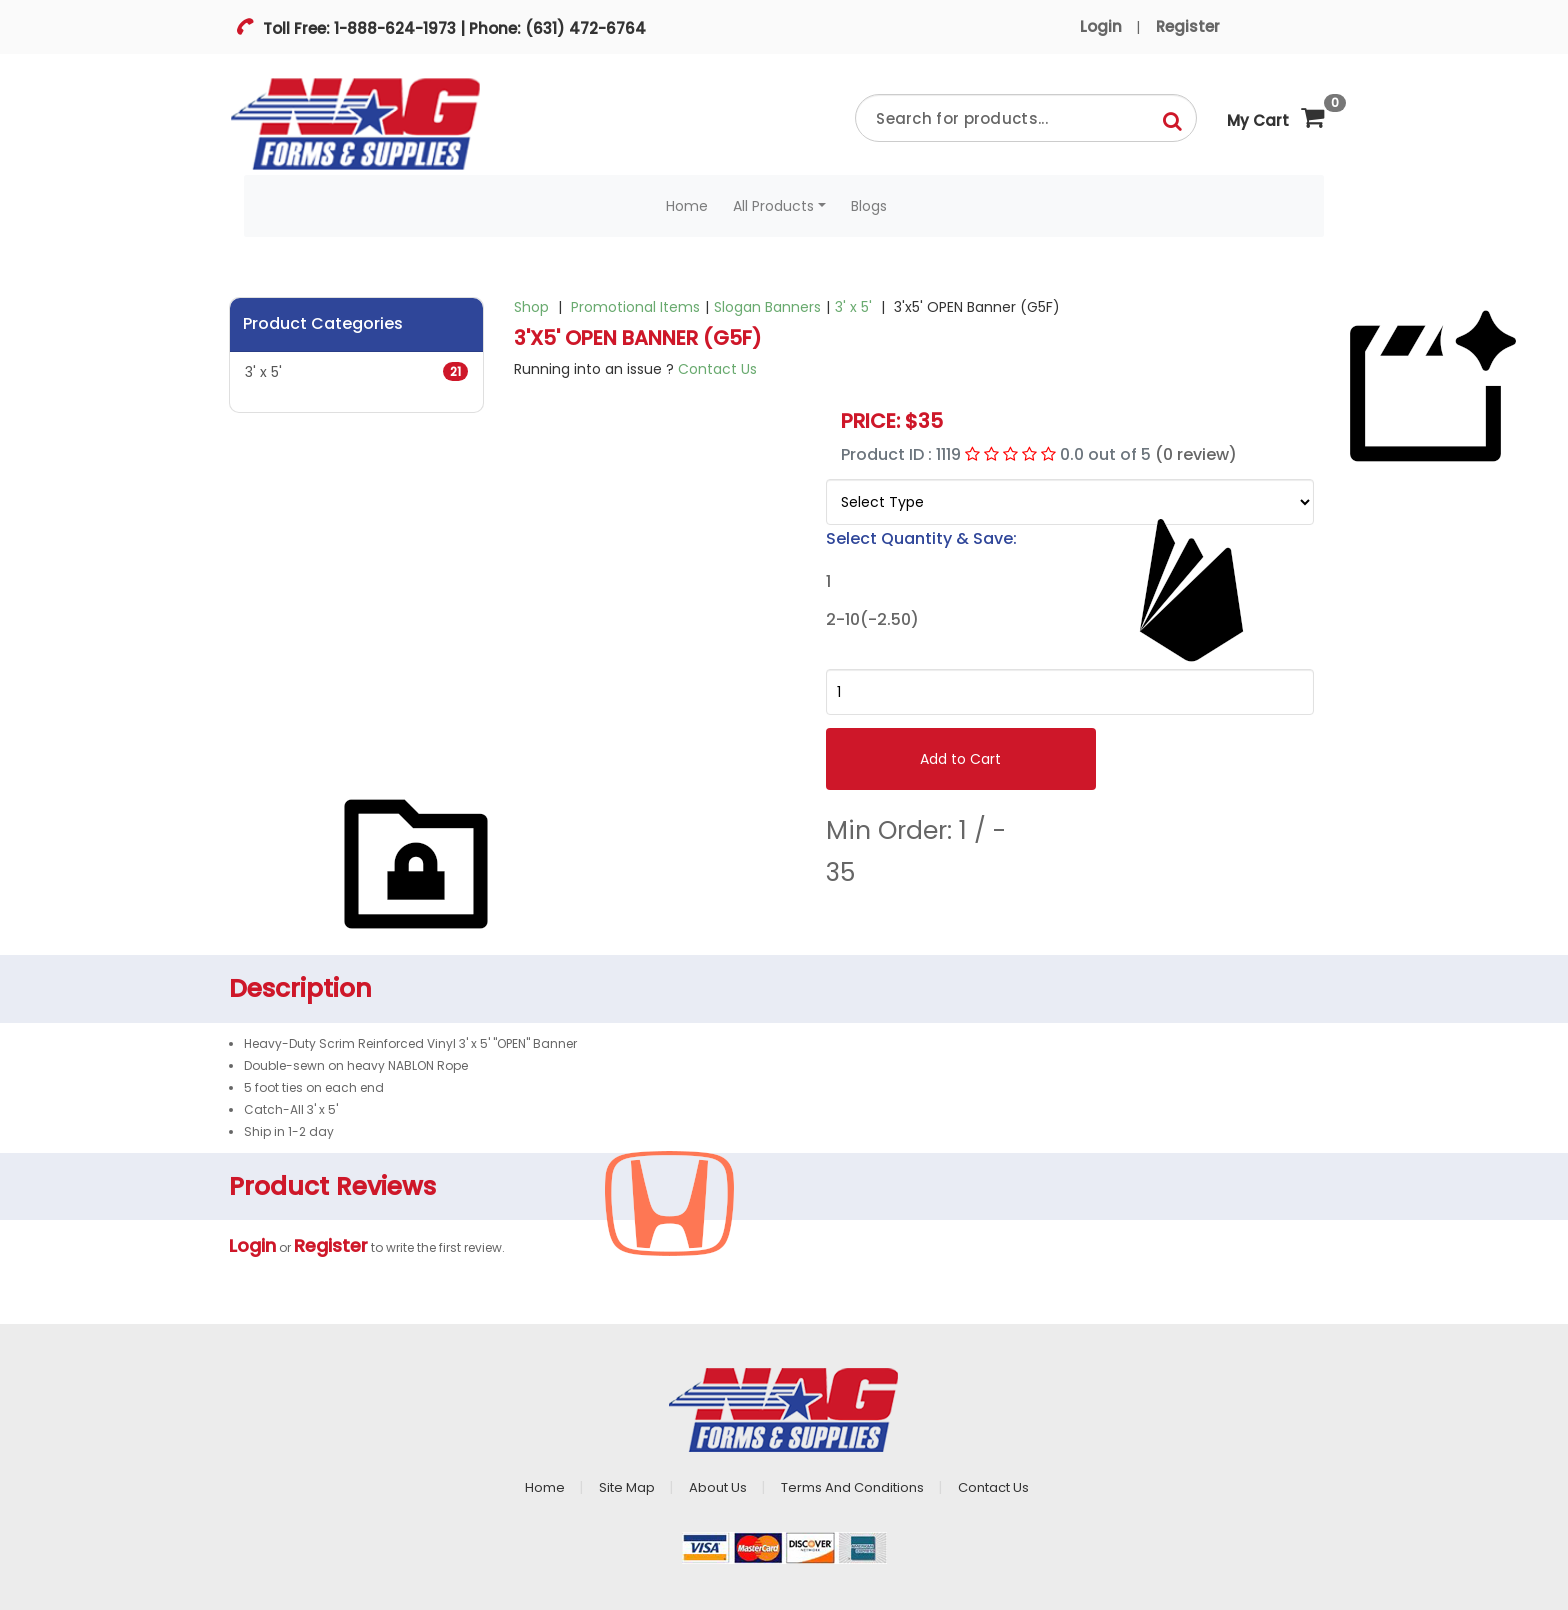  Describe the element at coordinates (669, 1203) in the screenshot. I see `Honda brand or dealership app` at that location.